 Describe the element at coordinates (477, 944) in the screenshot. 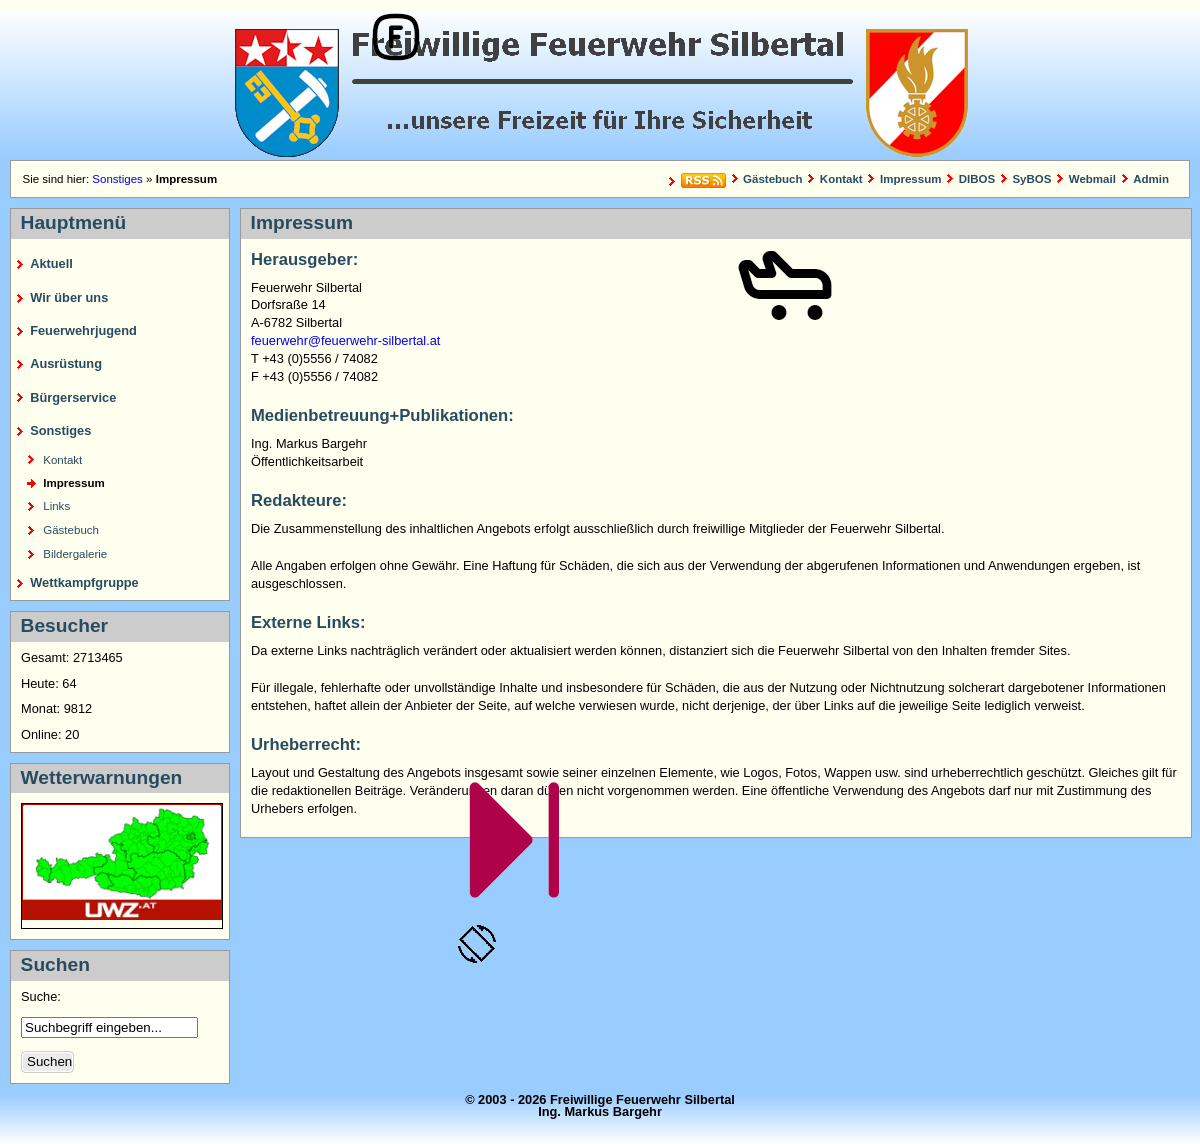

I see `rotate screen orientation` at that location.